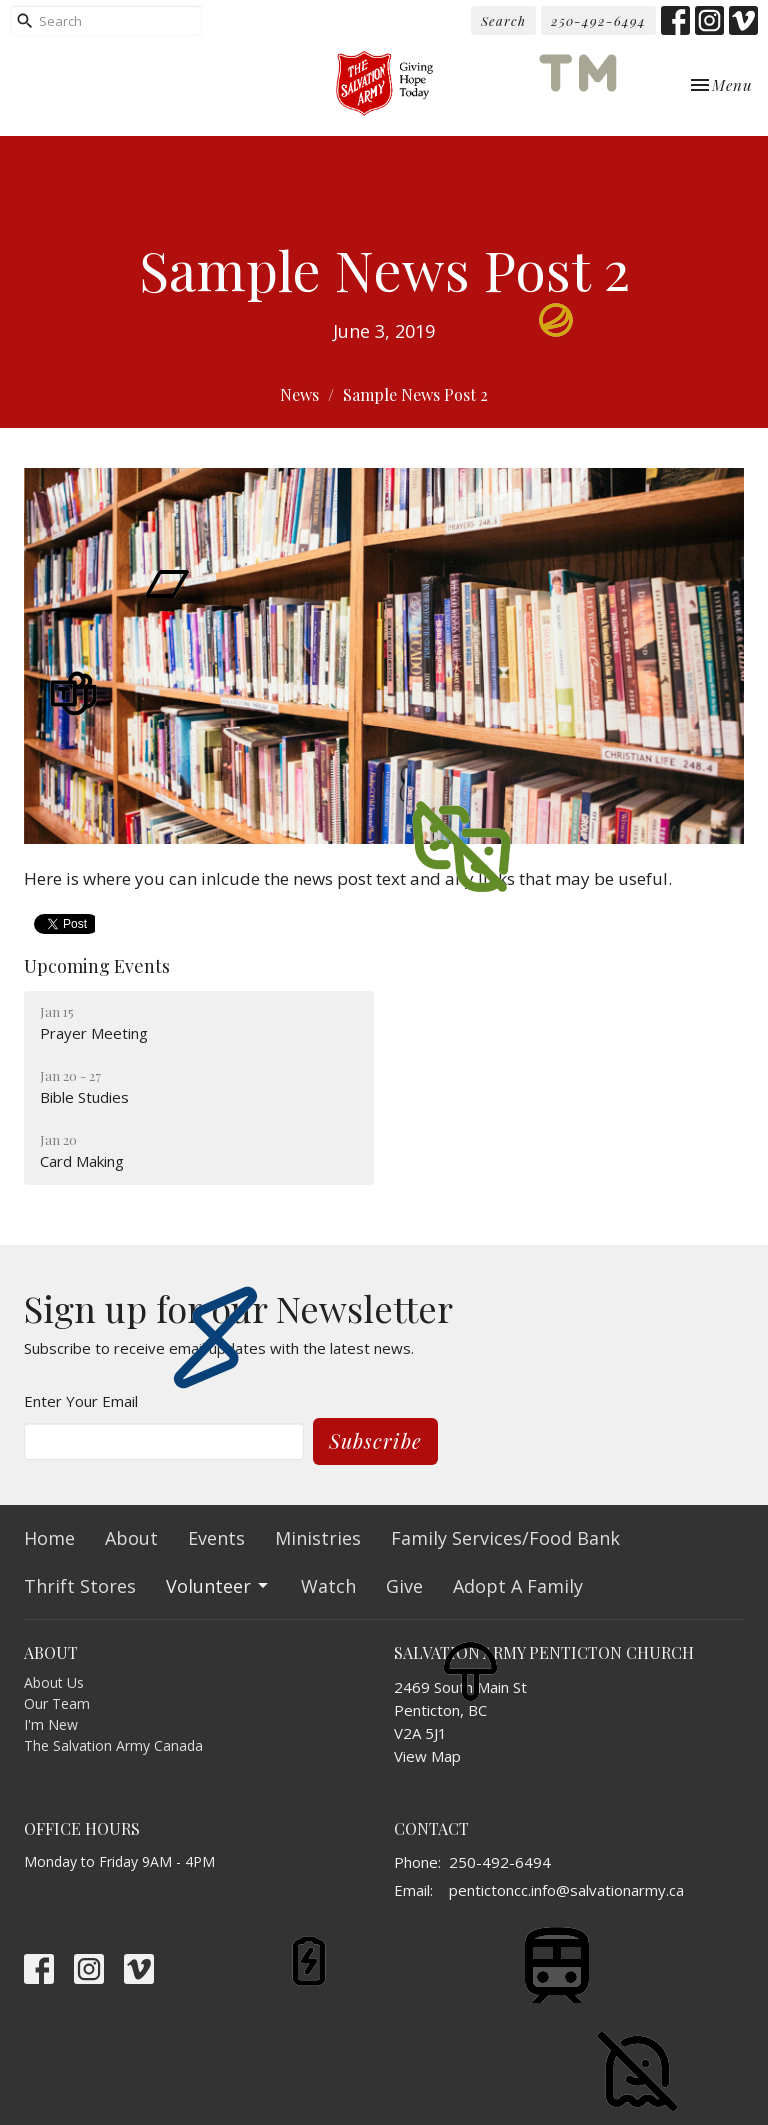  What do you see at coordinates (72, 693) in the screenshot?
I see `open Microsoft Teams` at bounding box center [72, 693].